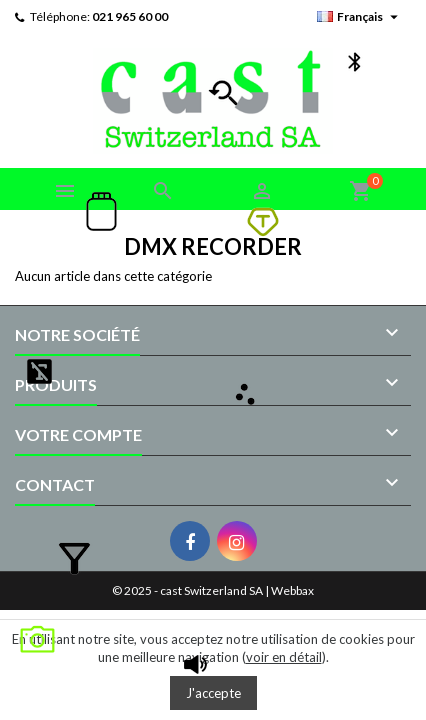  I want to click on redo or retry a search, so click(223, 93).